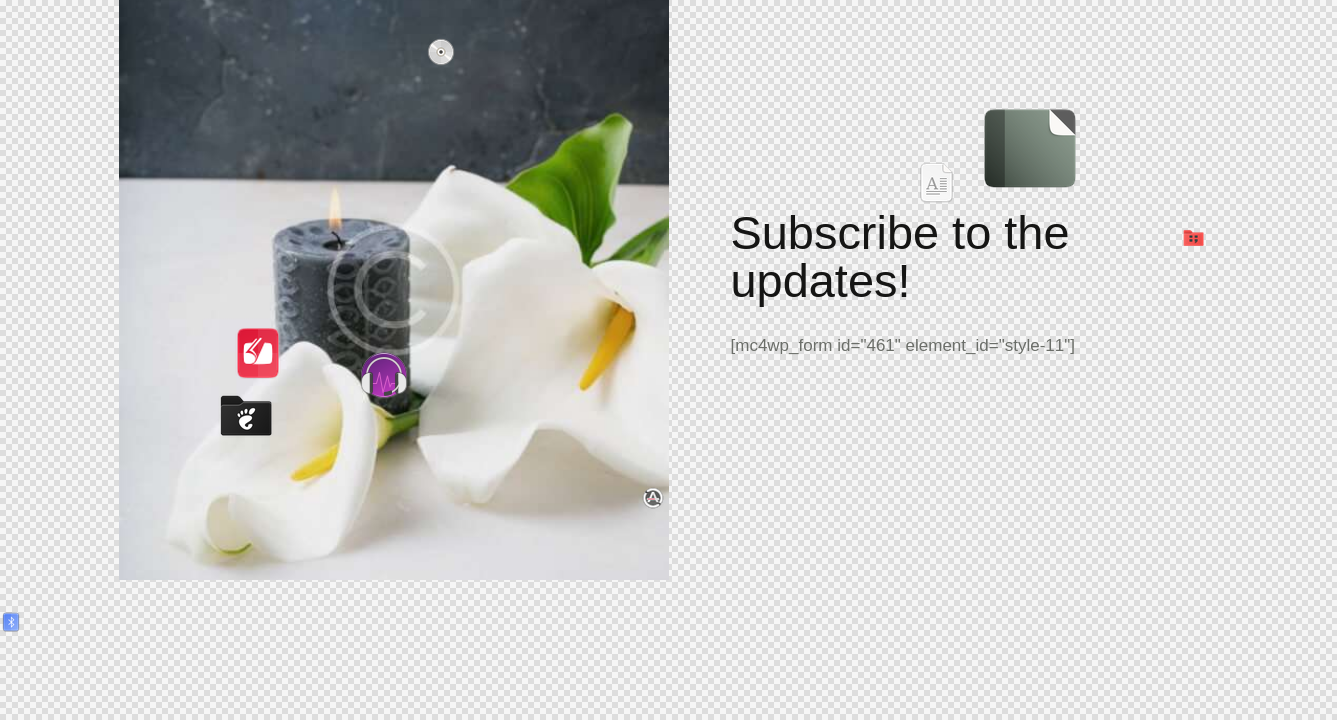 Image resolution: width=1337 pixels, height=720 pixels. What do you see at coordinates (258, 353) in the screenshot?
I see `an EPS image file` at bounding box center [258, 353].